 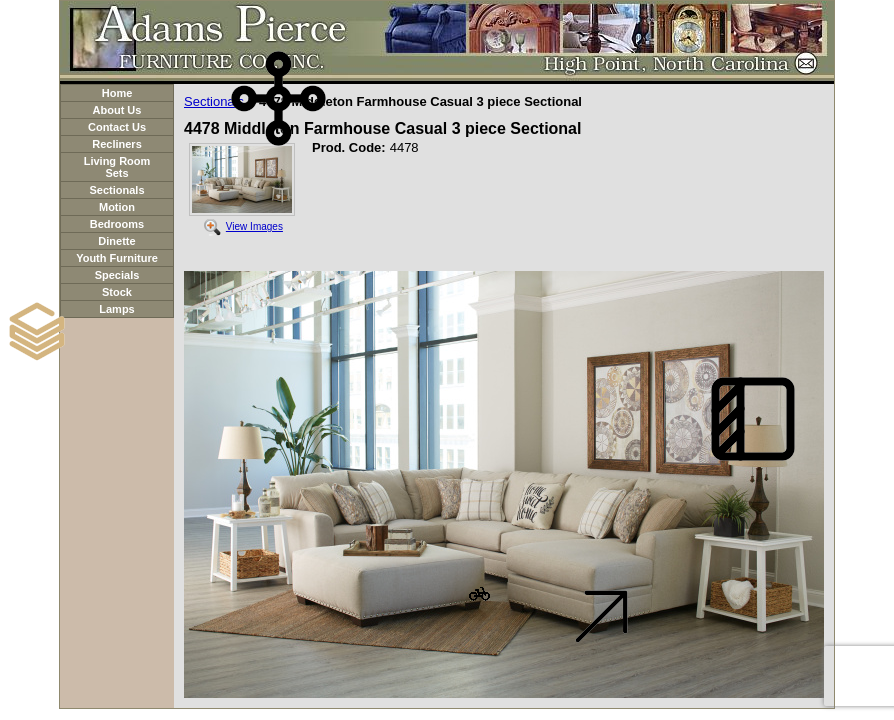 What do you see at coordinates (278, 98) in the screenshot?
I see `view star network topology` at bounding box center [278, 98].